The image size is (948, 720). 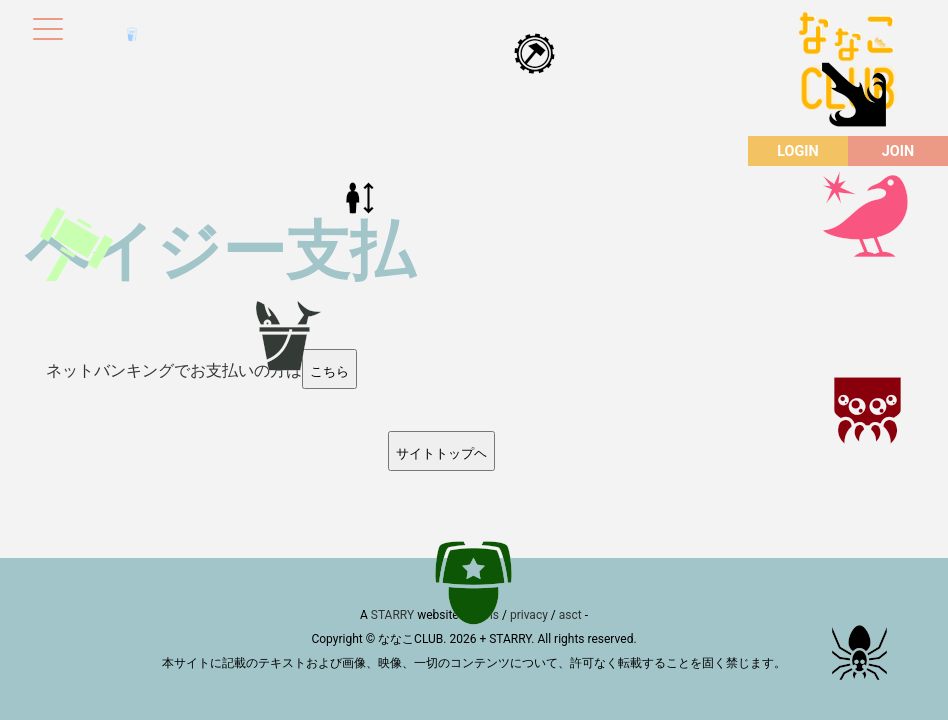 I want to click on set or adjust character height, so click(x=360, y=198).